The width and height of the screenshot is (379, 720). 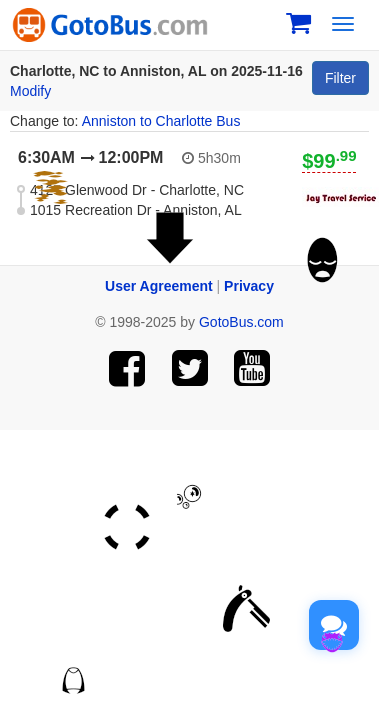 What do you see at coordinates (246, 608) in the screenshot?
I see `grooming or personal care tools` at bounding box center [246, 608].